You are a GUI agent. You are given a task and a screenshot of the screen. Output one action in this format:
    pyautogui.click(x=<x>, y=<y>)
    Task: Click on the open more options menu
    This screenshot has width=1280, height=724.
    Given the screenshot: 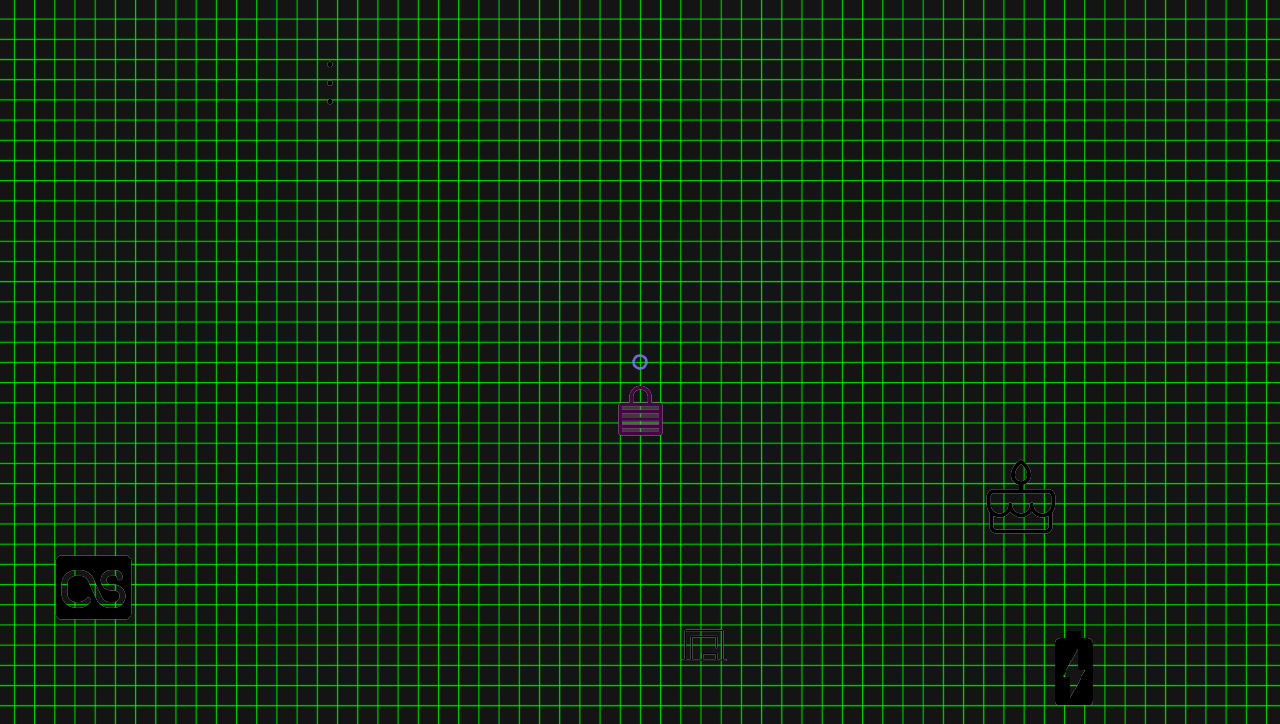 What is the action you would take?
    pyautogui.click(x=330, y=83)
    